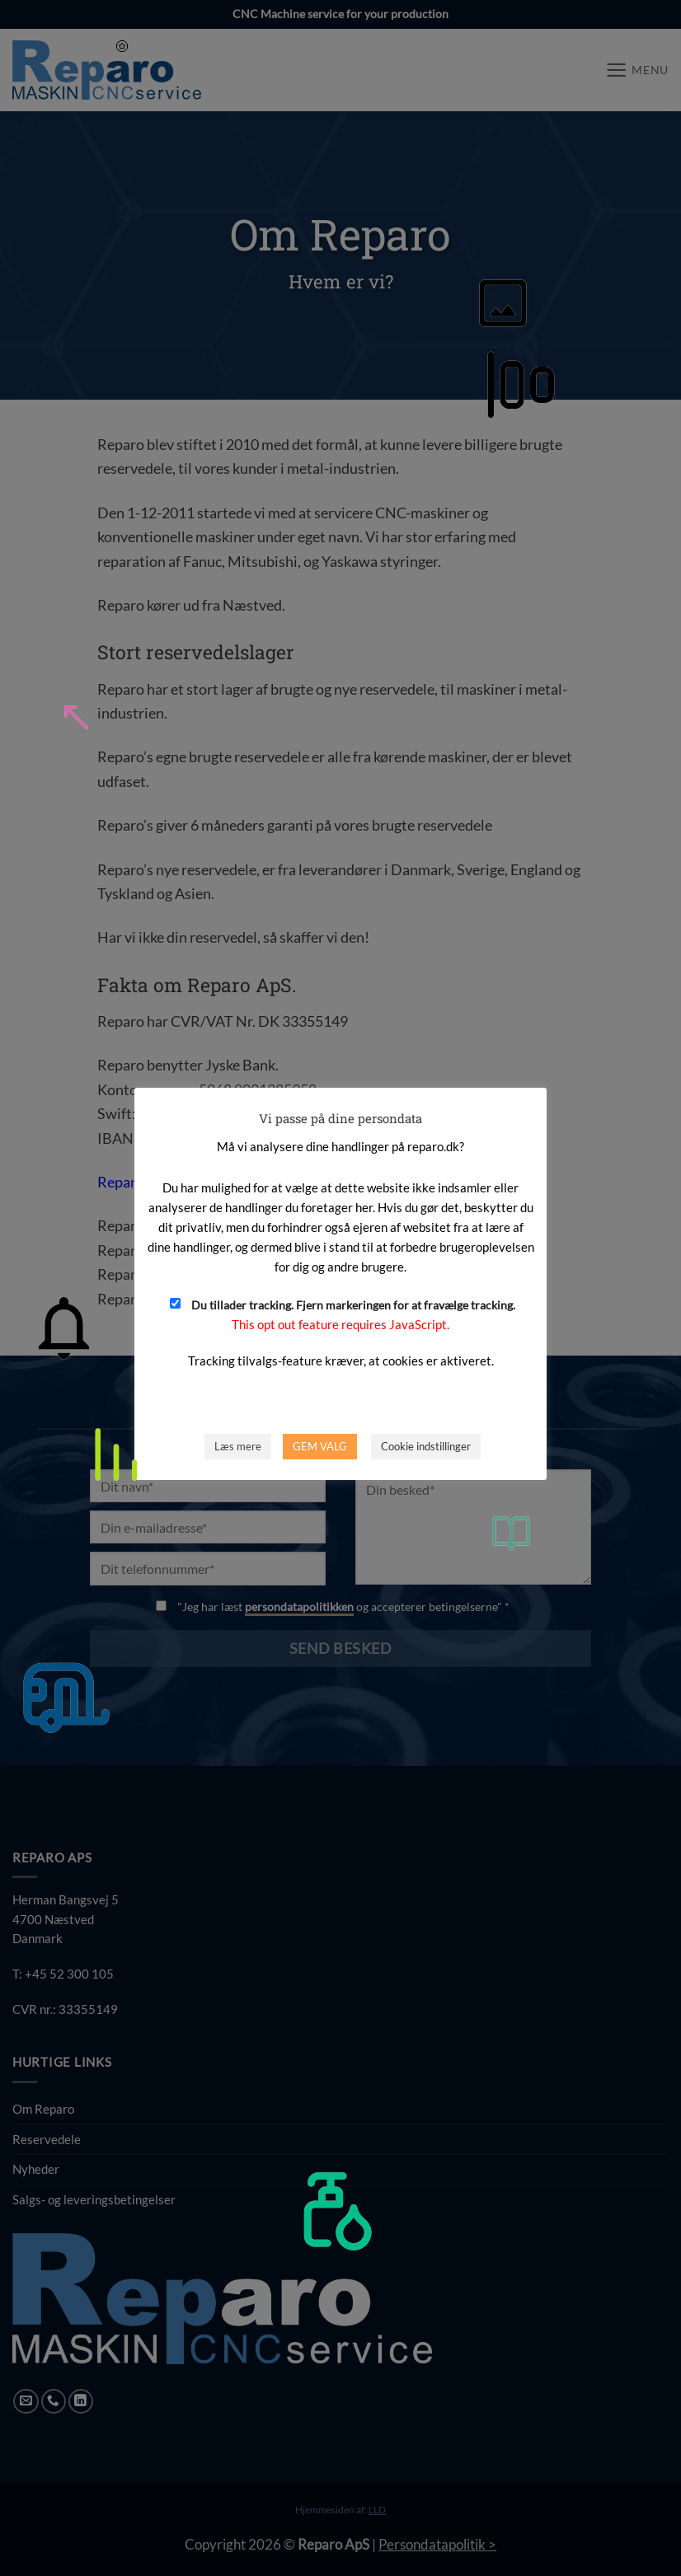  Describe the element at coordinates (503, 303) in the screenshot. I see `view original image without cropping` at that location.